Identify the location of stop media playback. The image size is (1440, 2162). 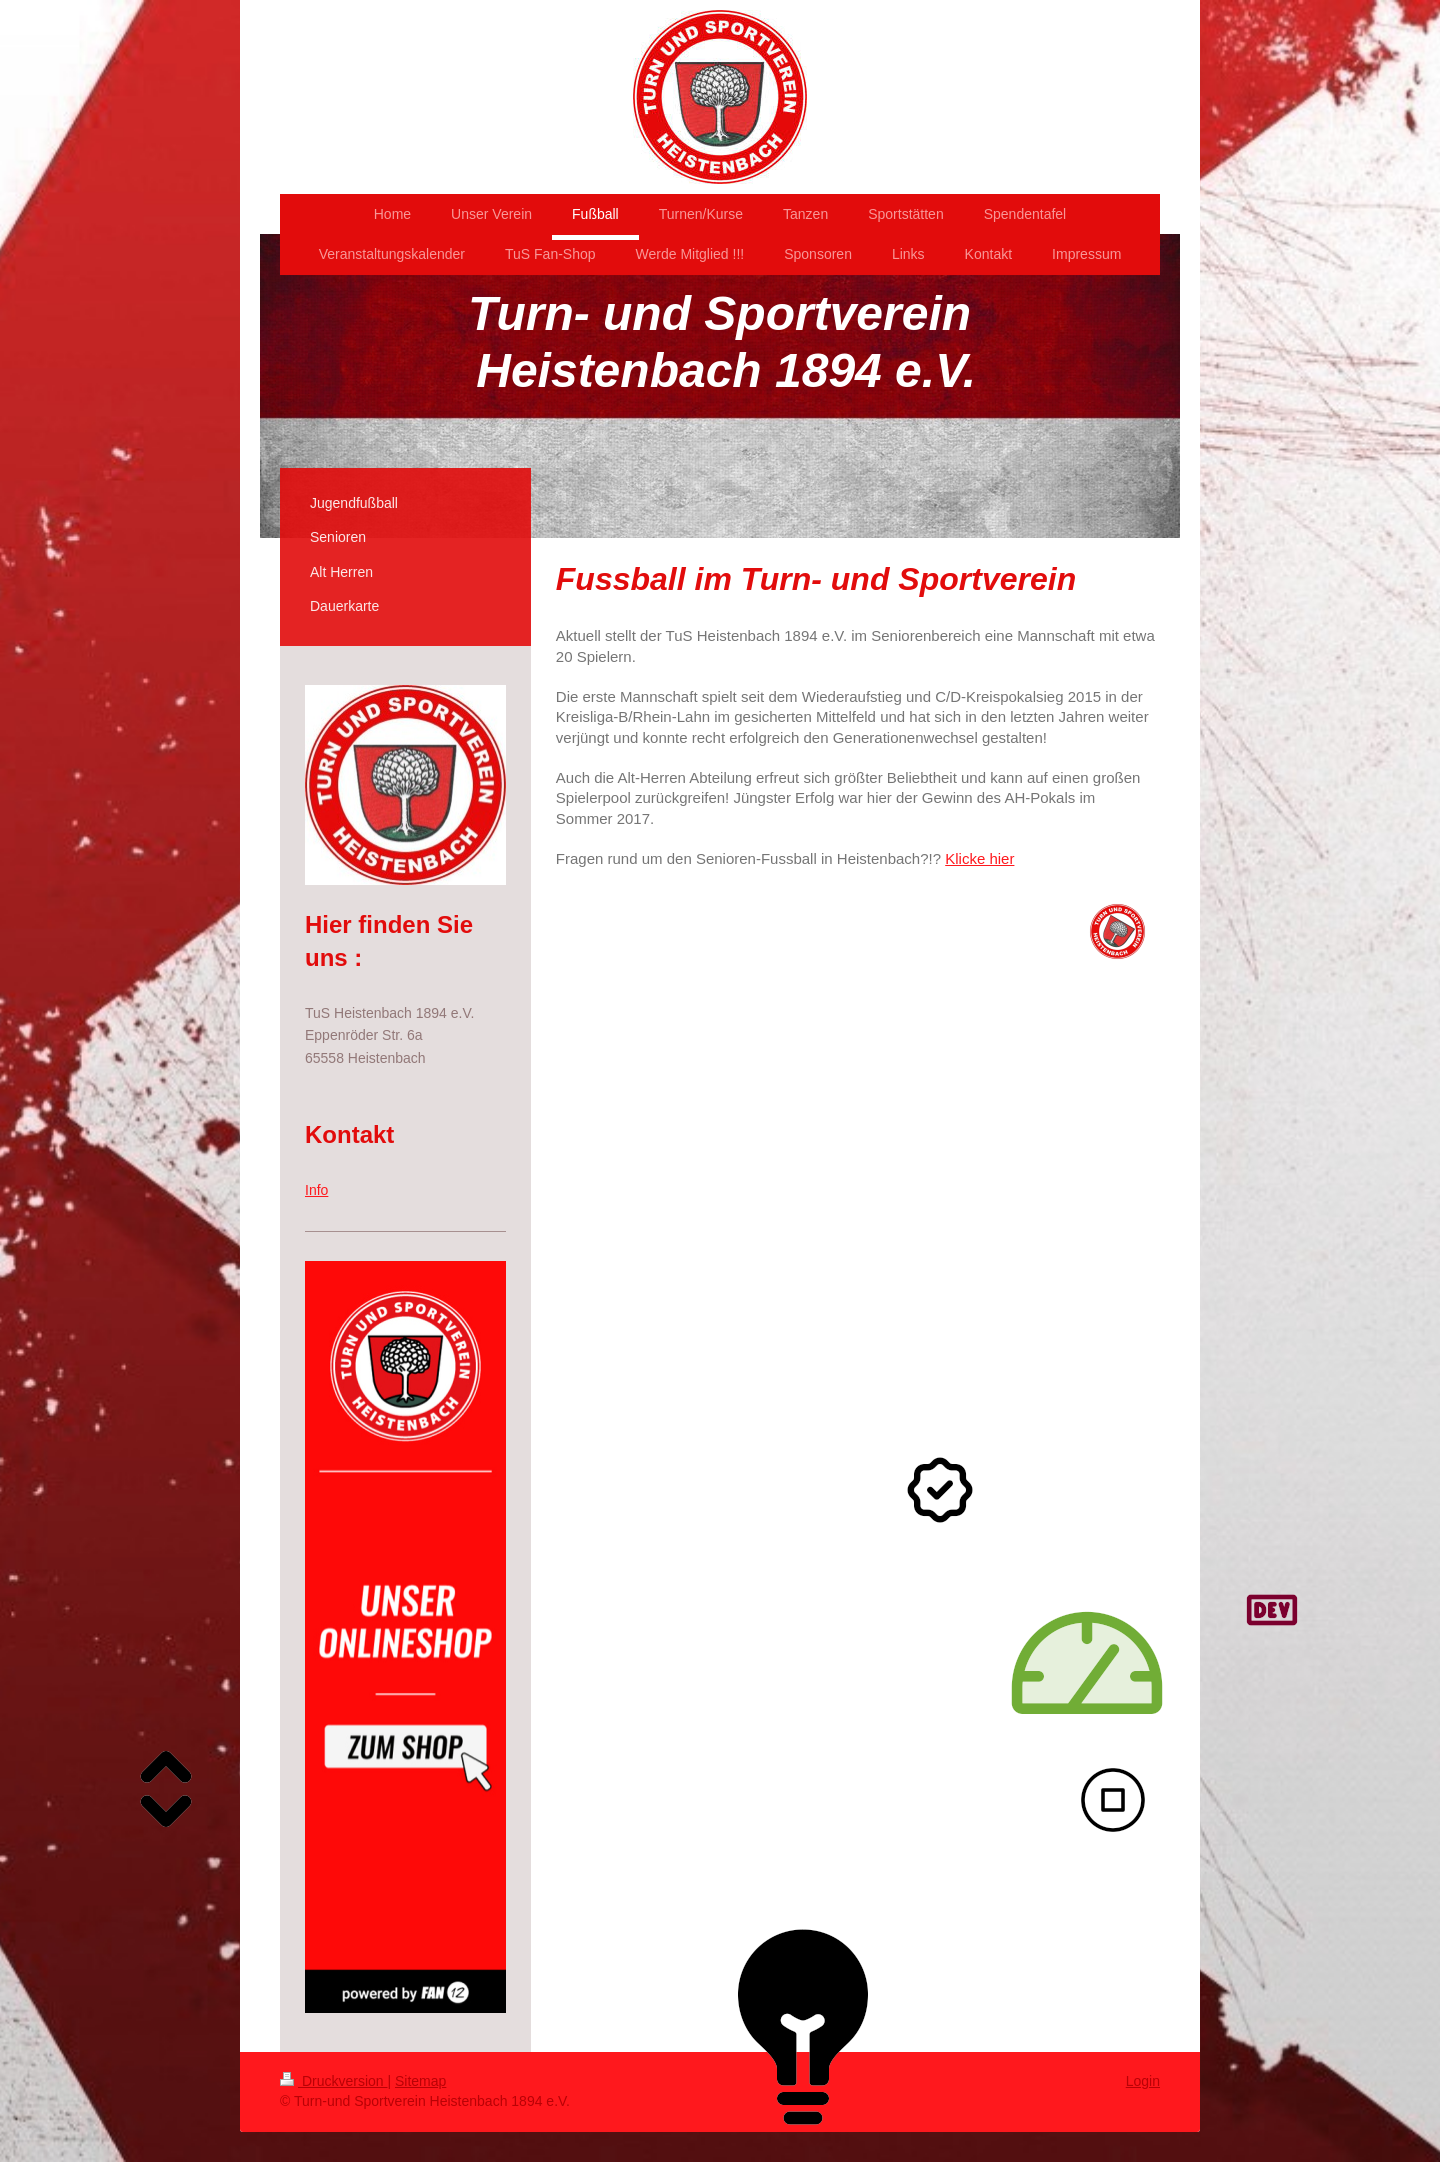
(1113, 1800).